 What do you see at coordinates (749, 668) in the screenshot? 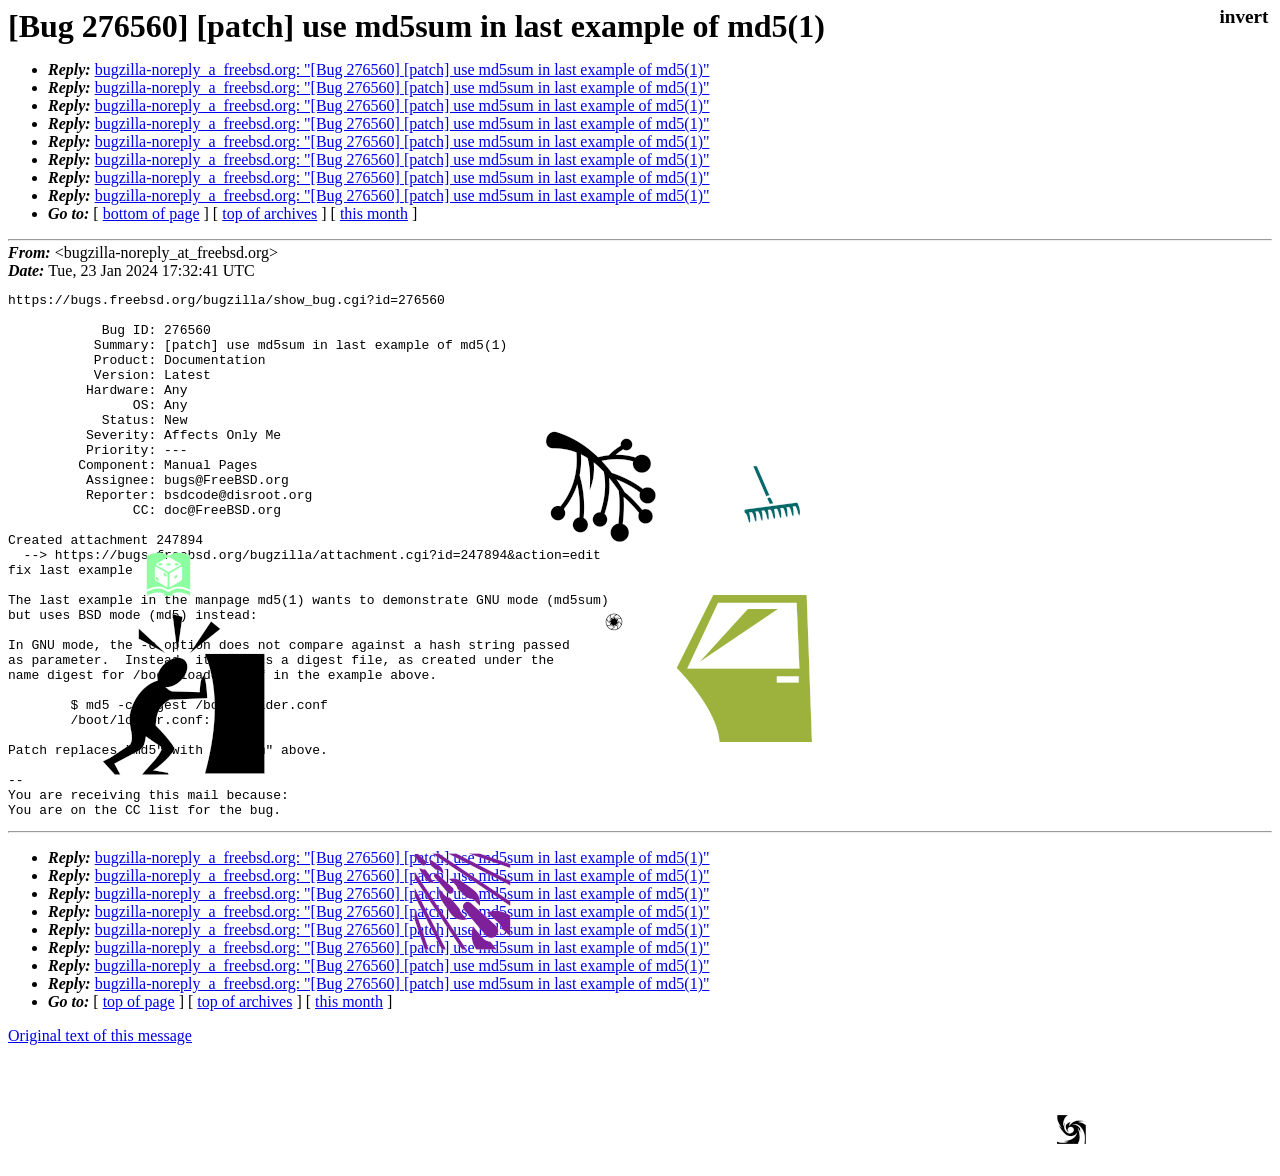
I see `access vehicle door controls` at bounding box center [749, 668].